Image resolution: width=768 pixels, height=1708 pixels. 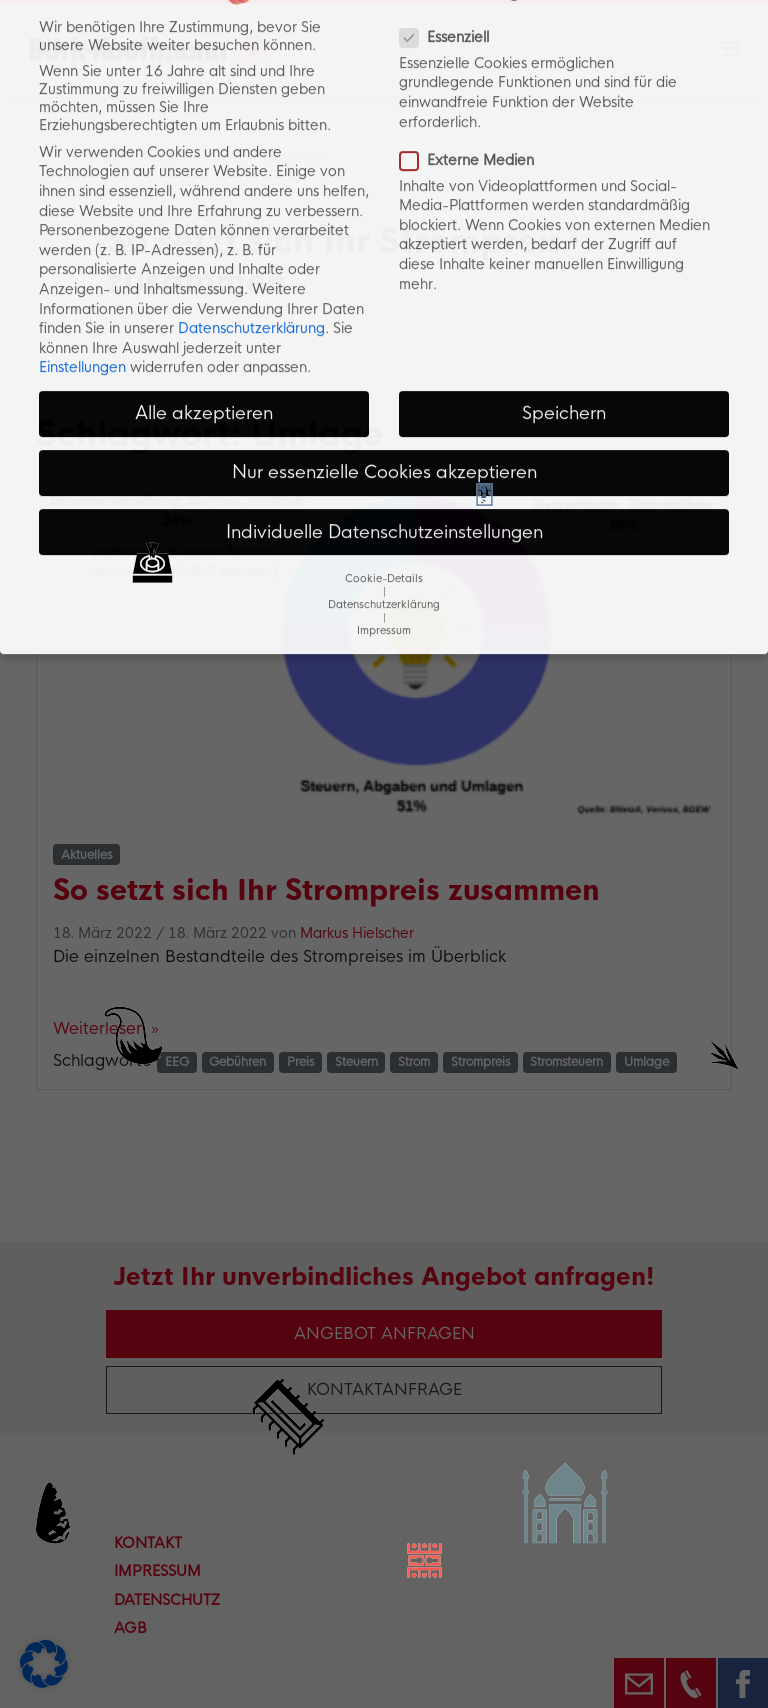 What do you see at coordinates (723, 1054) in the screenshot?
I see `equip or select paper arrows as ammunition` at bounding box center [723, 1054].